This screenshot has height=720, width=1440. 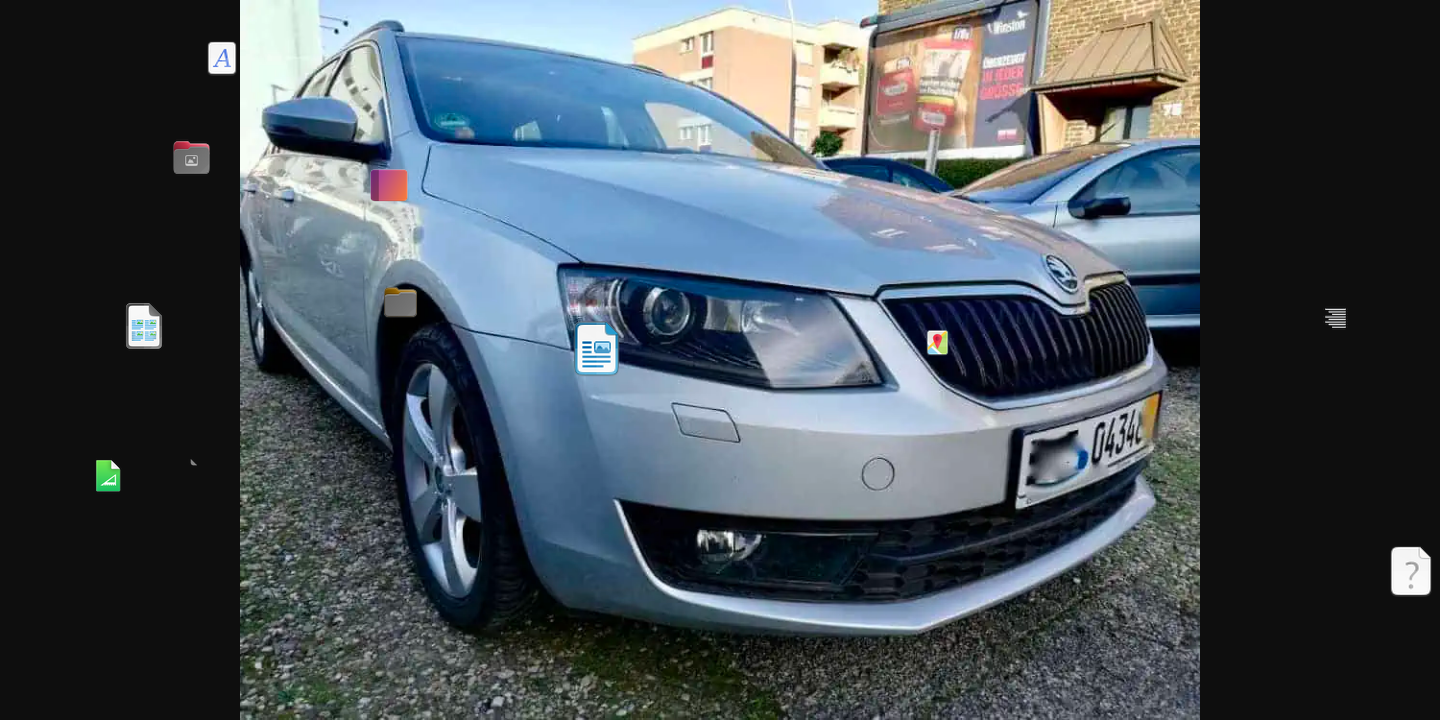 I want to click on an OpenType font file, so click(x=222, y=58).